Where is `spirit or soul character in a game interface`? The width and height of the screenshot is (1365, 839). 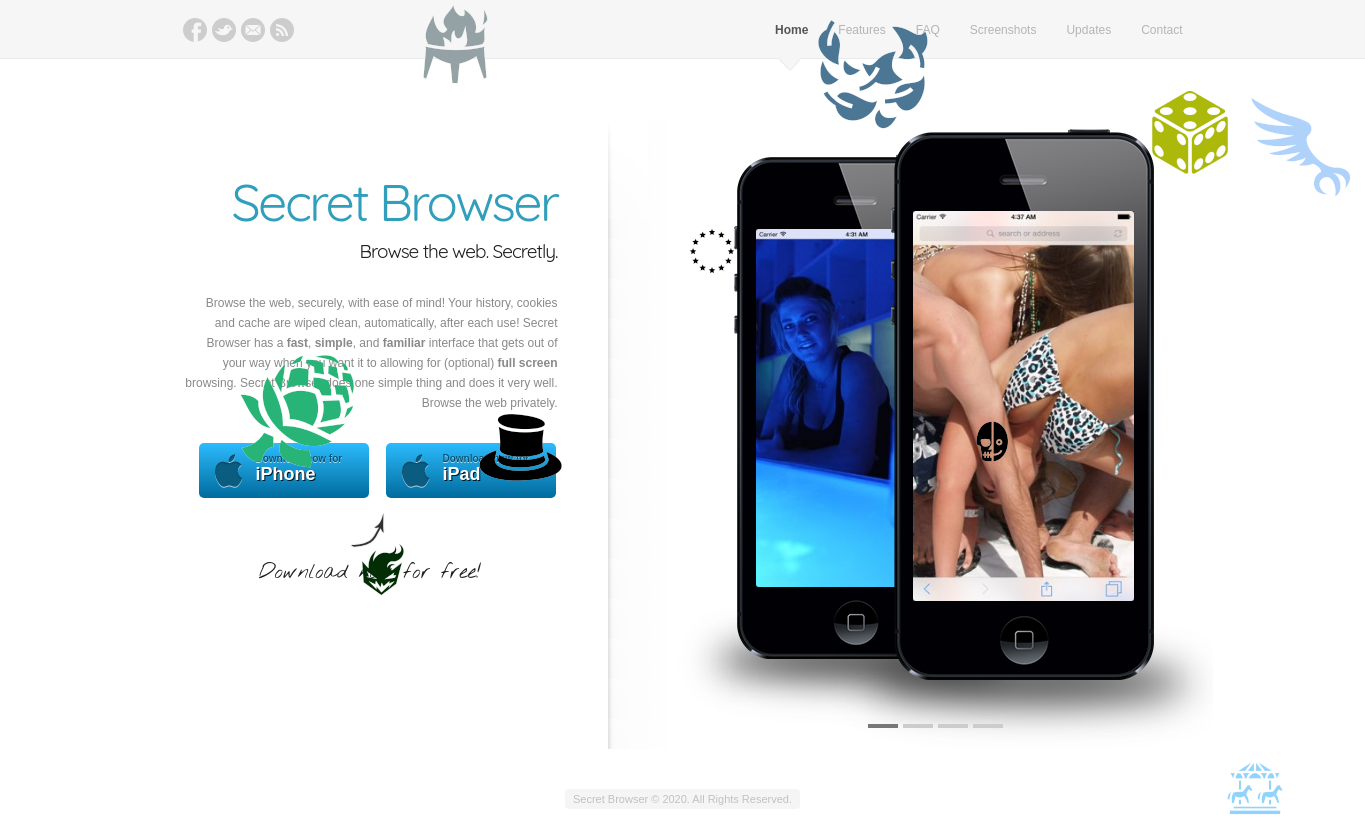 spirit or soul character in a game interface is located at coordinates (381, 569).